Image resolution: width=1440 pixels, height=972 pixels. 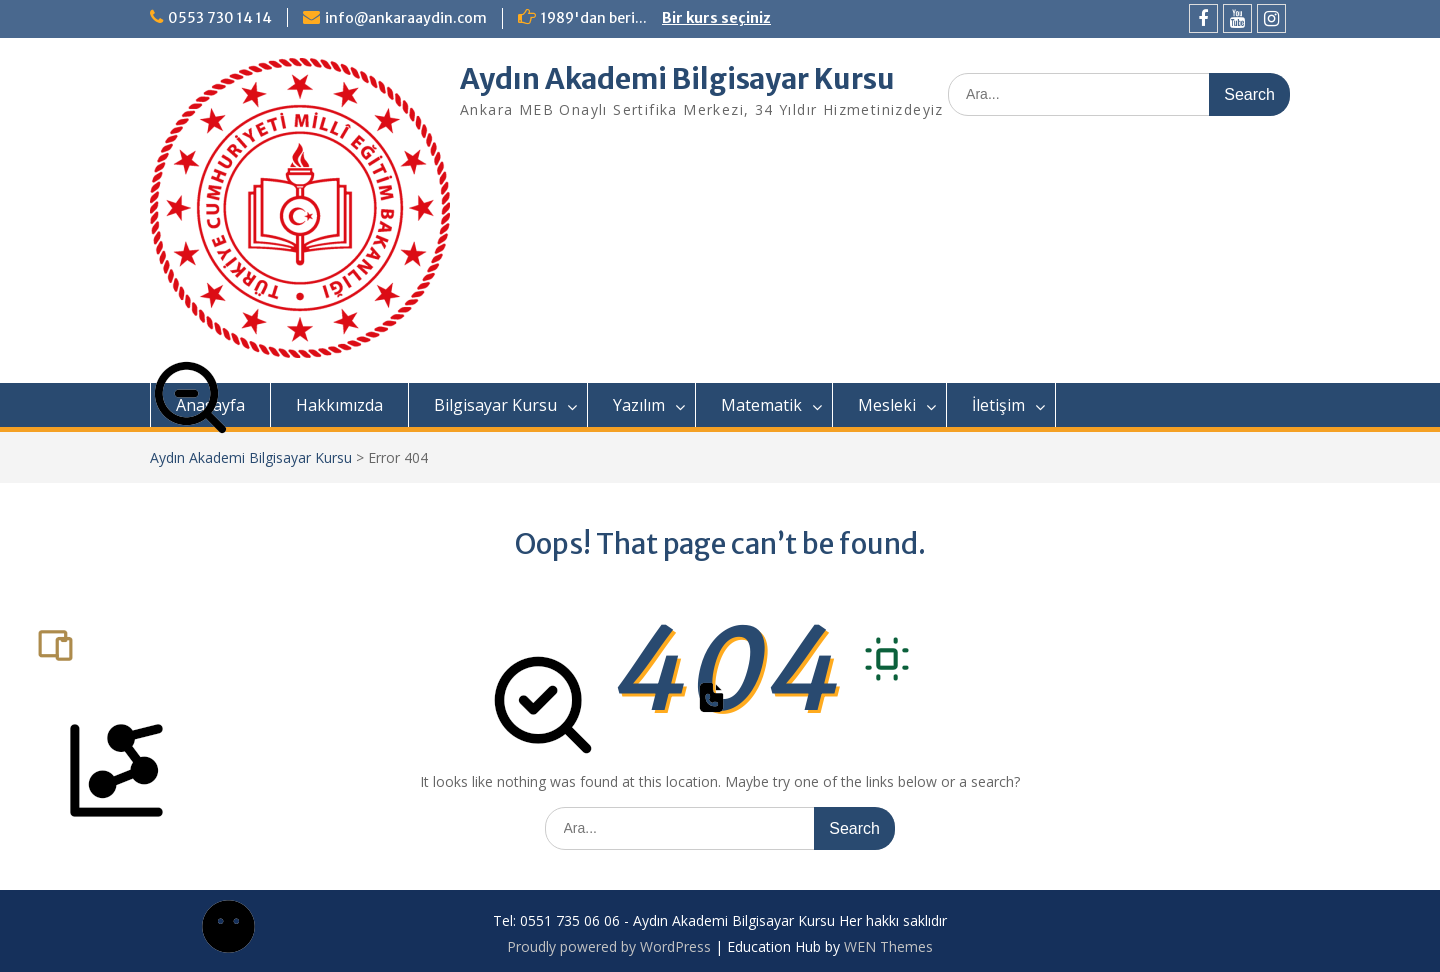 What do you see at coordinates (887, 659) in the screenshot?
I see `select or define an artboard area` at bounding box center [887, 659].